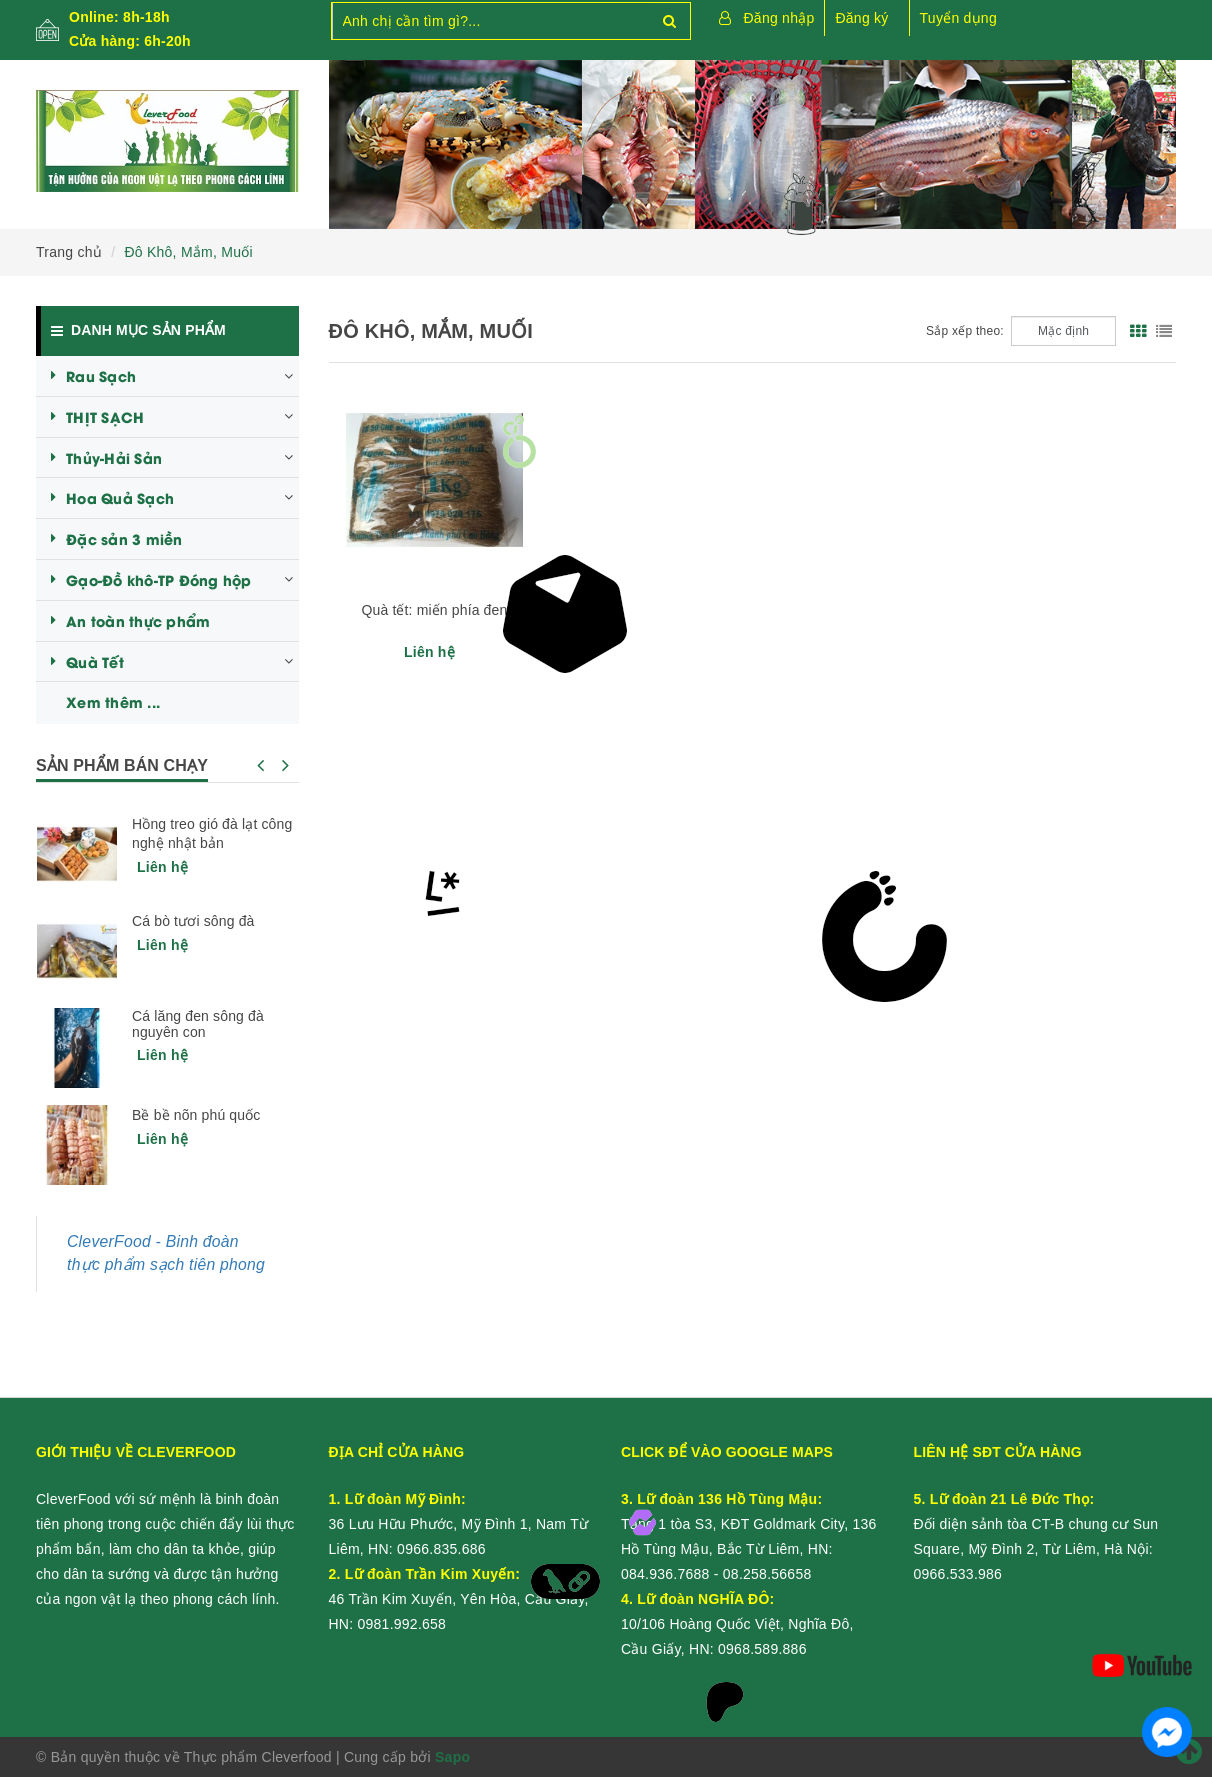 This screenshot has width=1212, height=1777. Describe the element at coordinates (804, 204) in the screenshot. I see `link to homebrew package manager website` at that location.